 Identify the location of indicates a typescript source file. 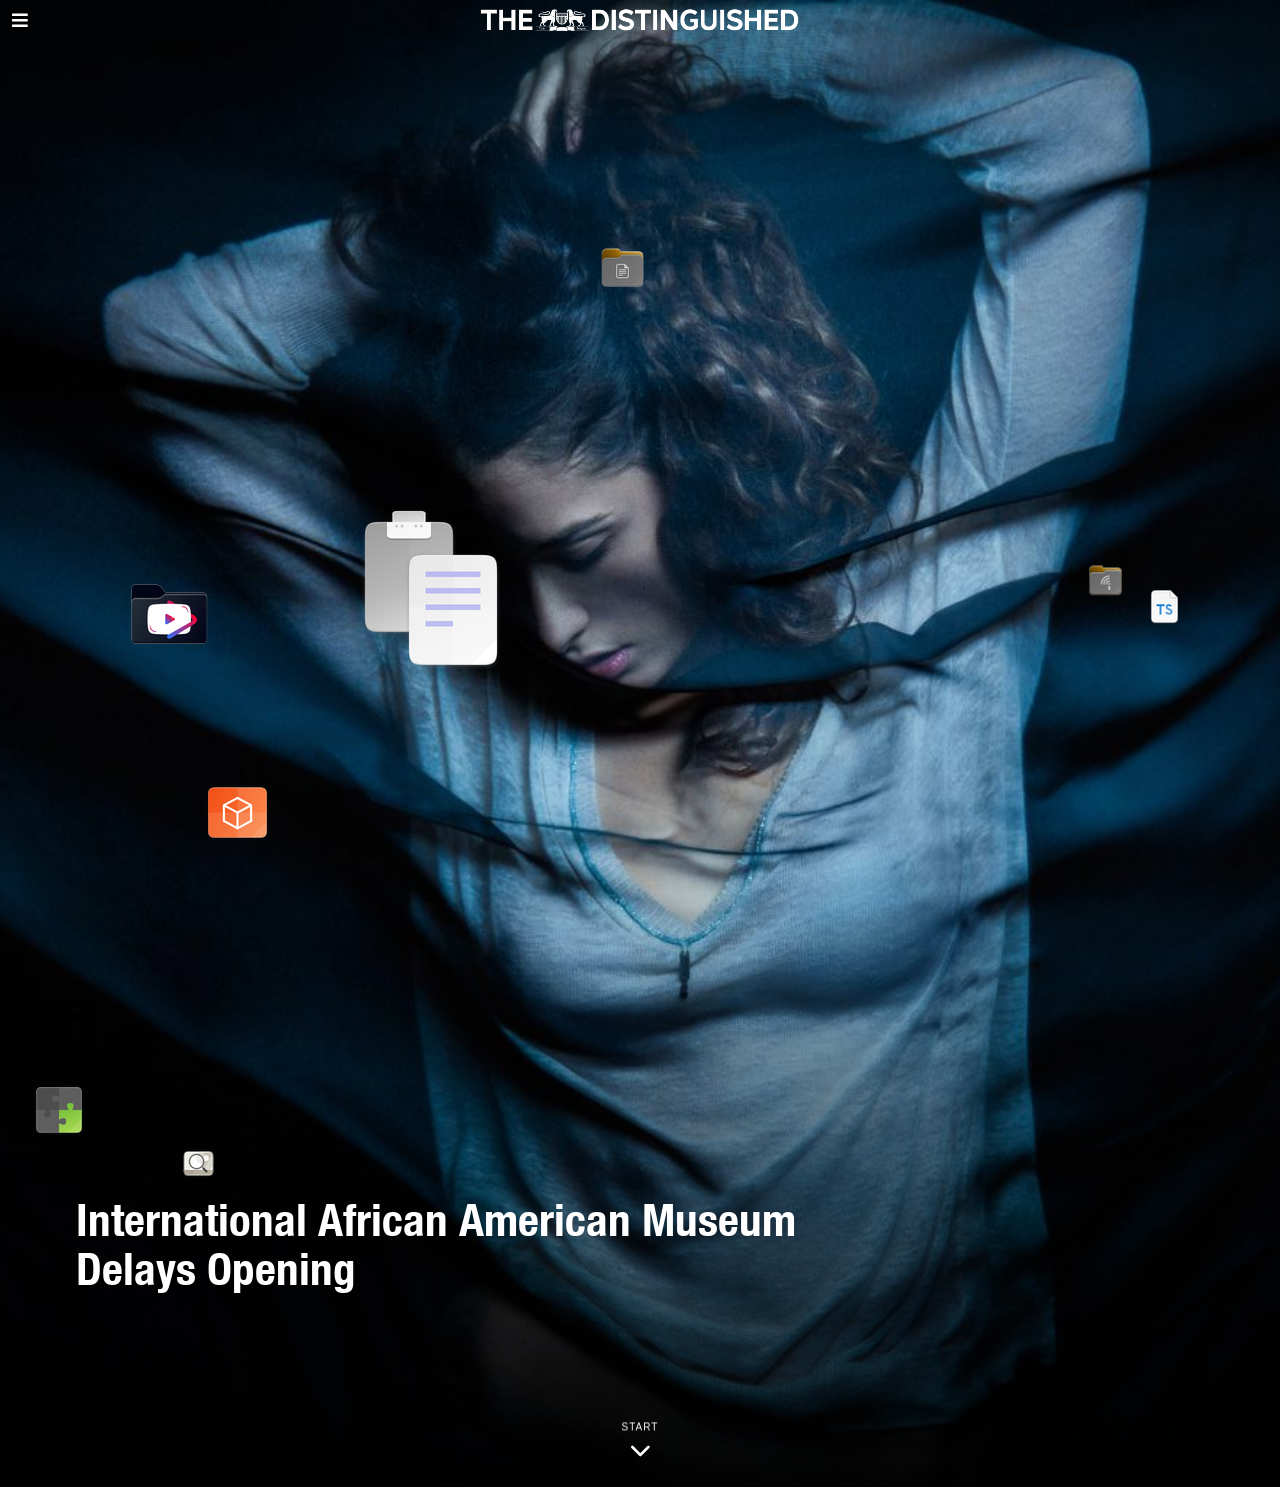
(1164, 606).